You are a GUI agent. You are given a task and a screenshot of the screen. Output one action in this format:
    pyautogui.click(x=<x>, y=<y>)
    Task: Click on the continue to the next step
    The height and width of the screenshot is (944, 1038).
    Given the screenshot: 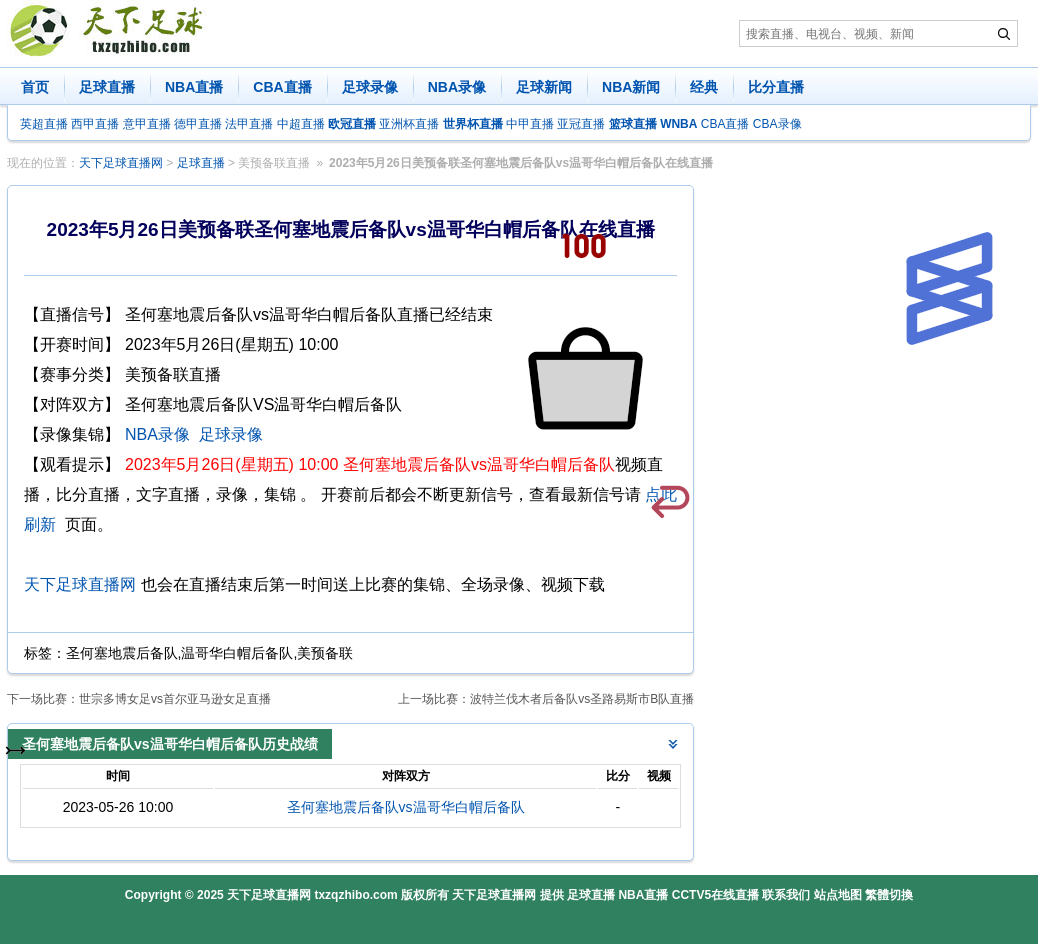 What is the action you would take?
    pyautogui.click(x=15, y=750)
    